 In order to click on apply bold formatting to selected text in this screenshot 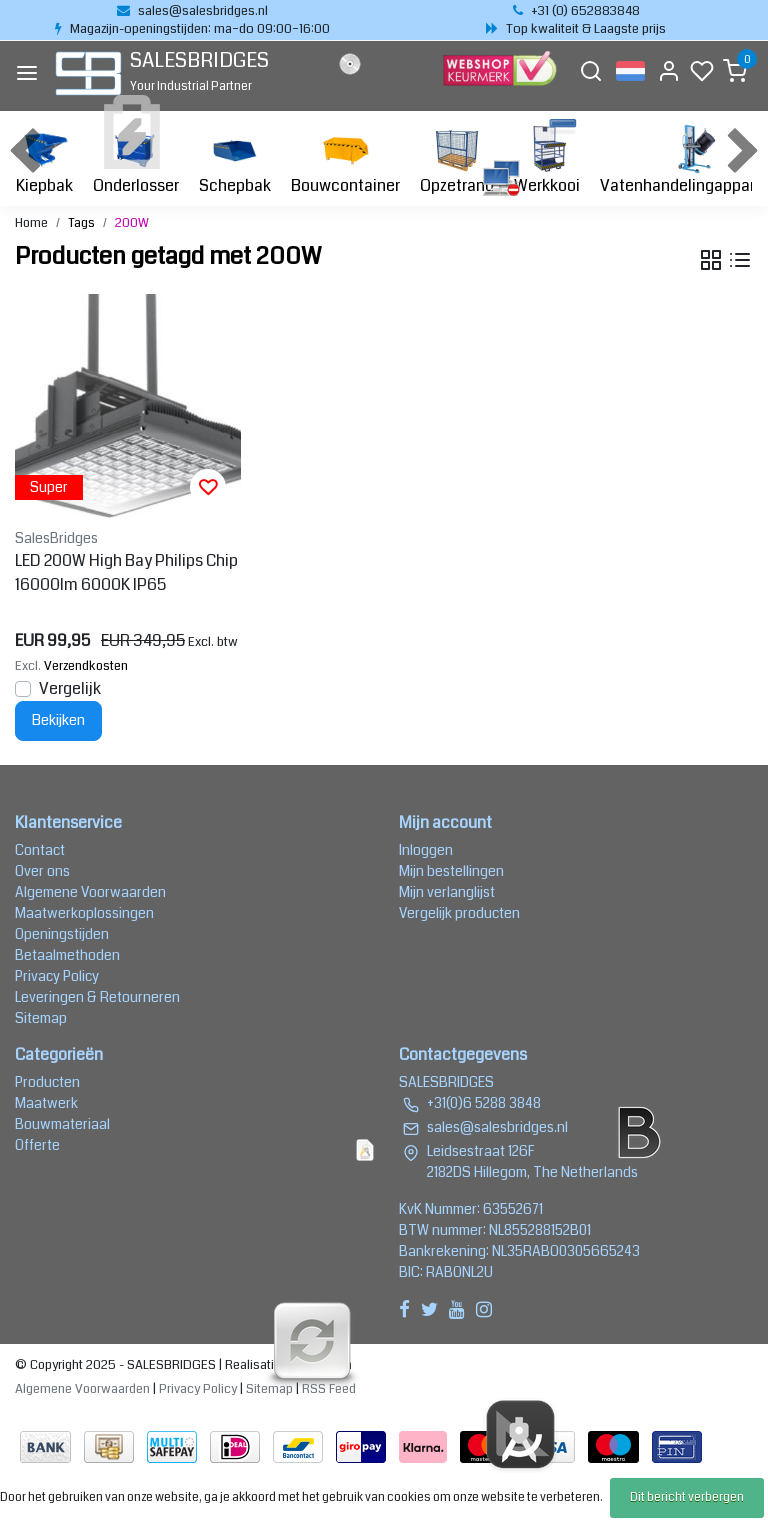, I will do `click(639, 1132)`.